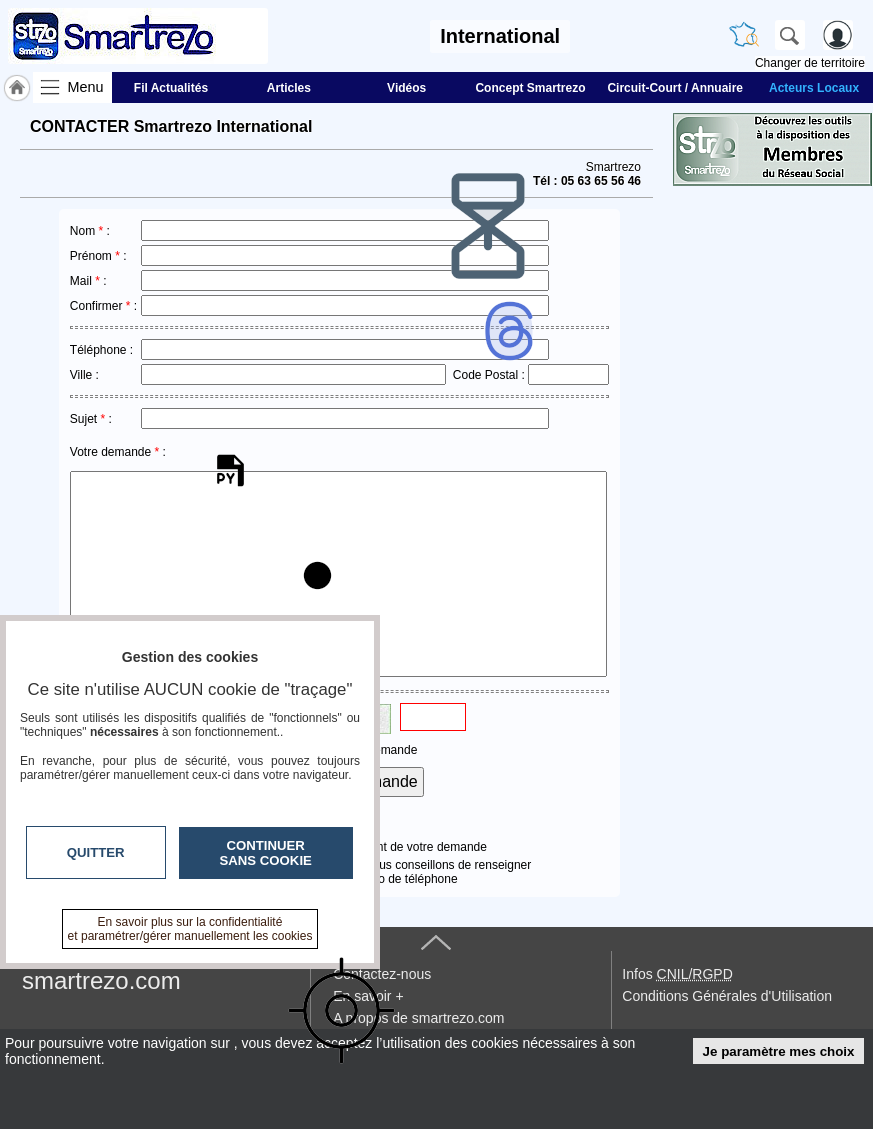 This screenshot has width=873, height=1129. What do you see at coordinates (230, 470) in the screenshot?
I see `open a python file` at bounding box center [230, 470].